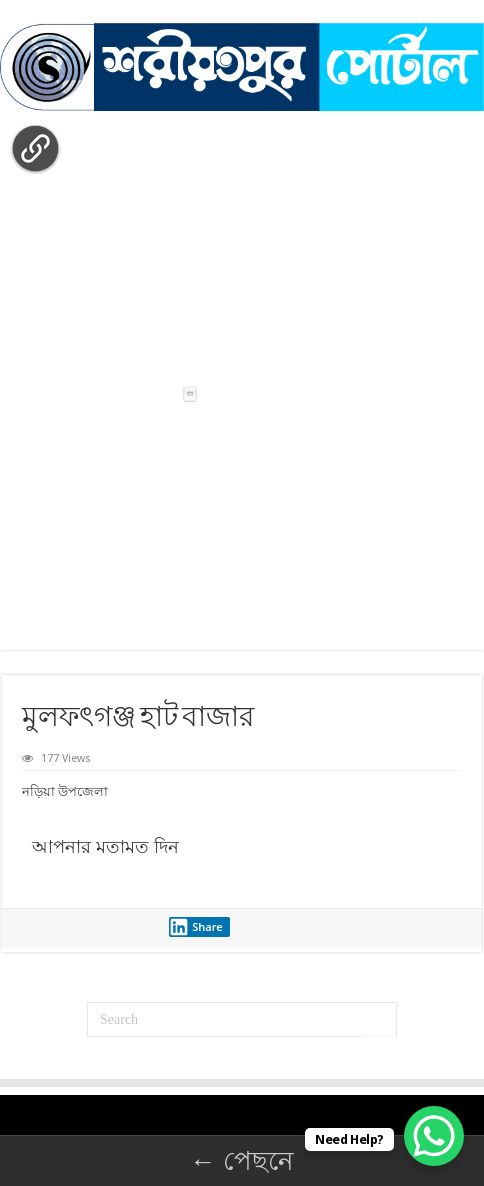 Image resolution: width=484 pixels, height=1186 pixels. What do you see at coordinates (35, 148) in the screenshot?
I see `indicates a symbolic link or alias to another file` at bounding box center [35, 148].